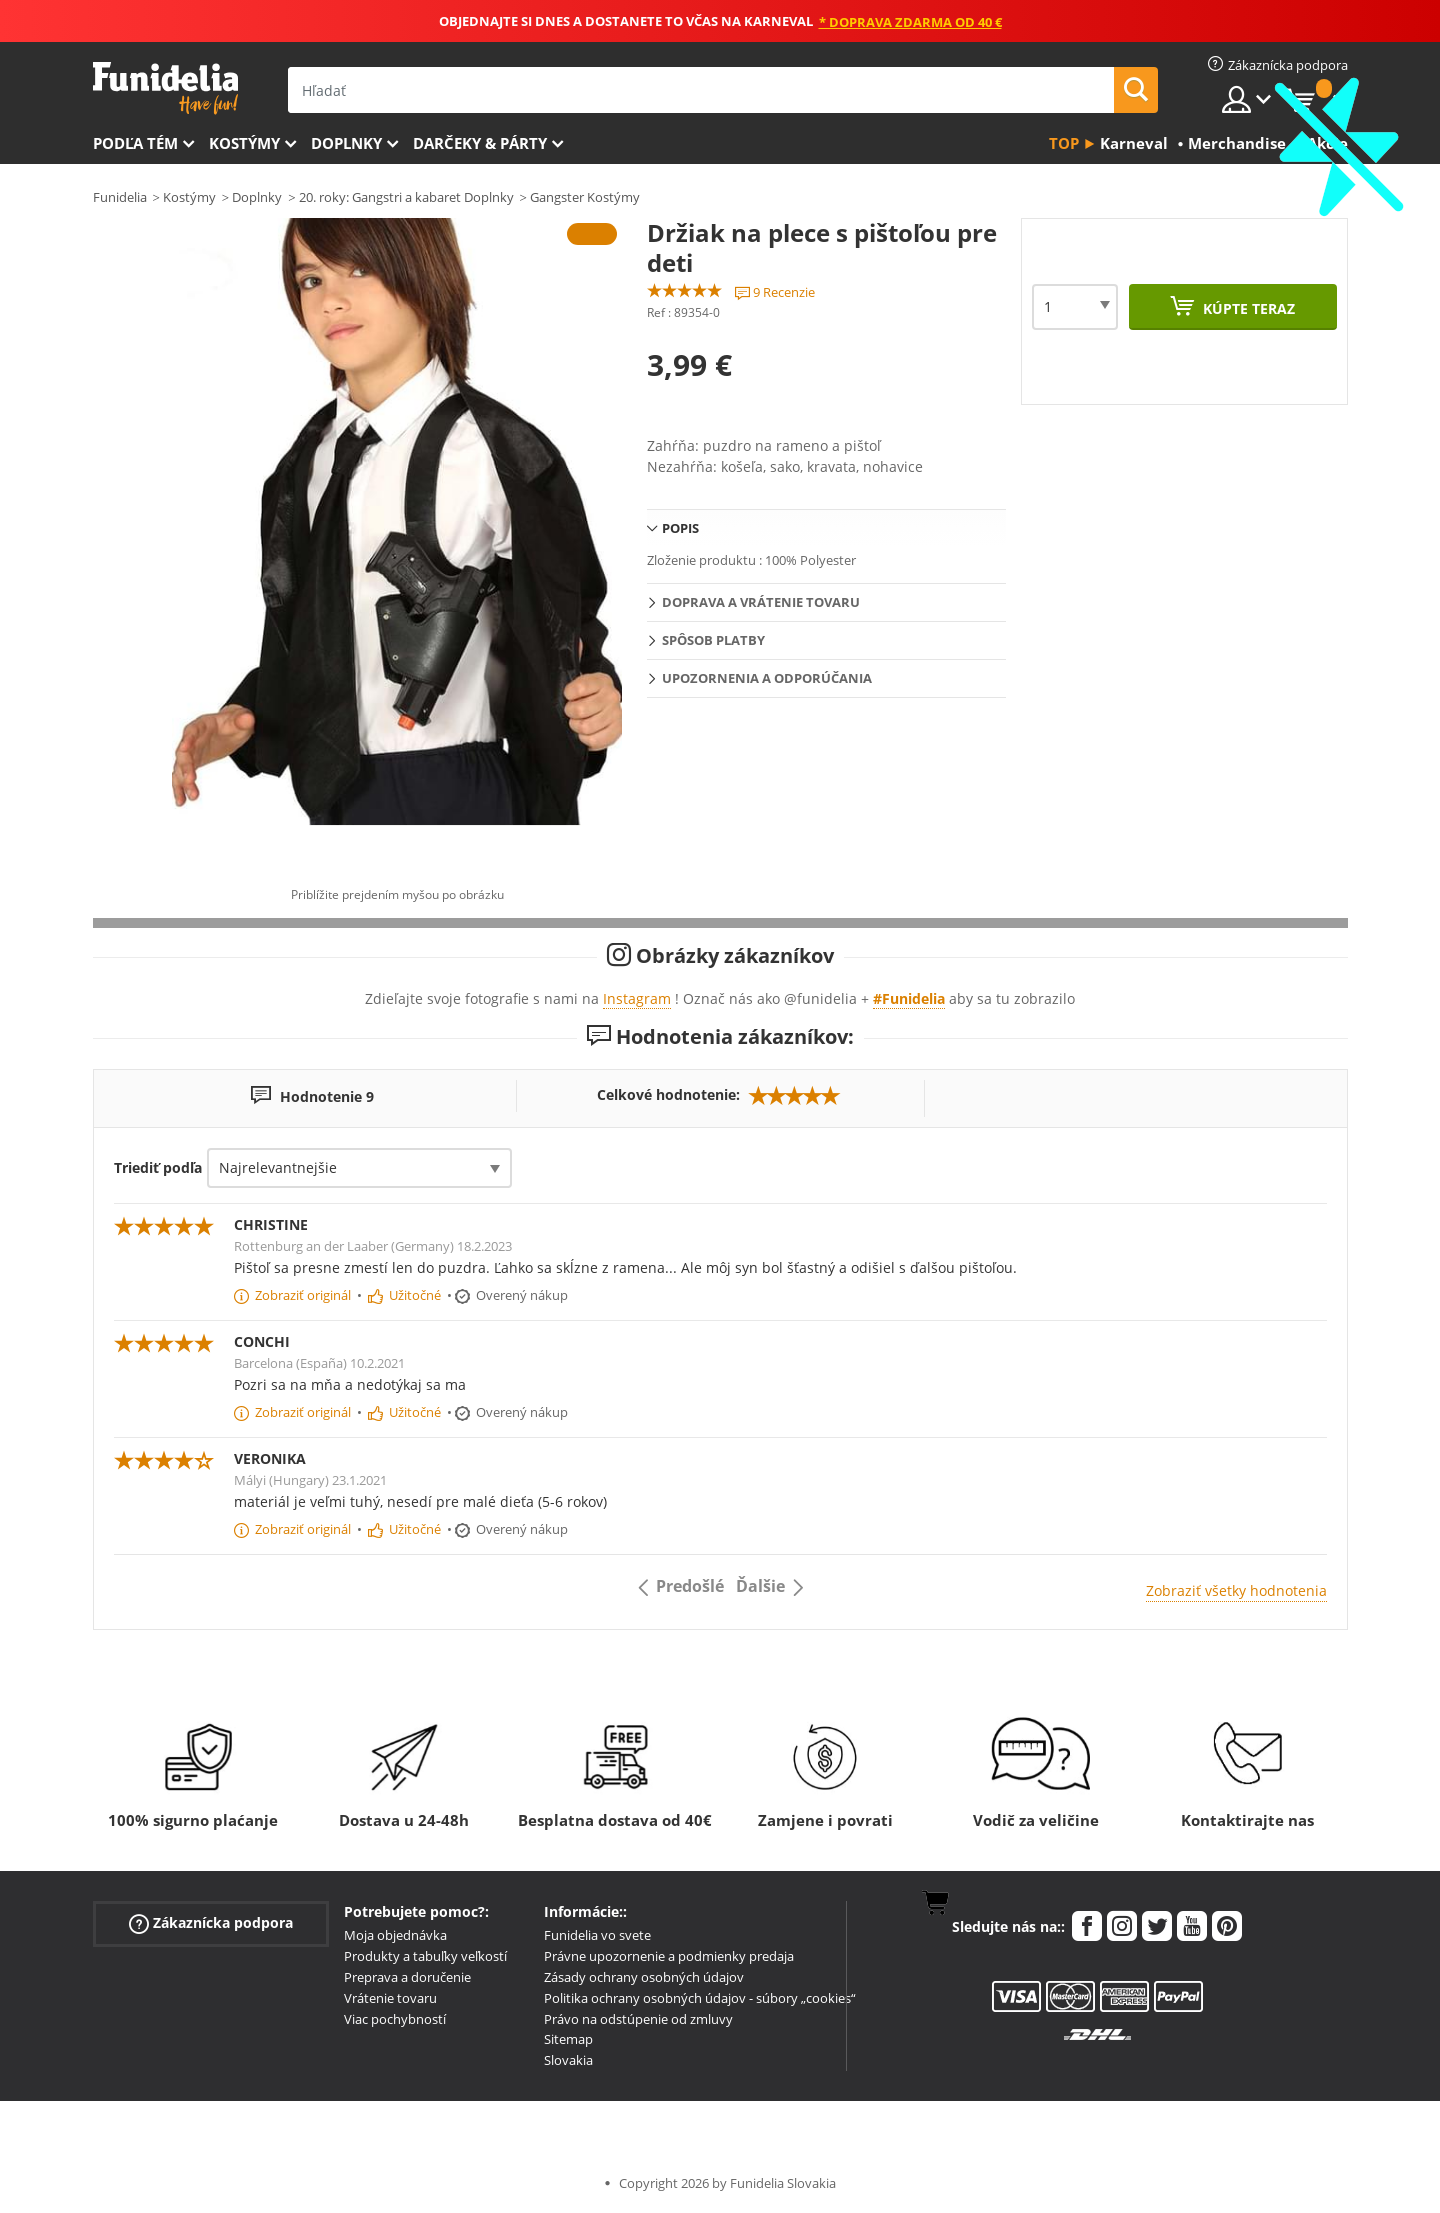 The width and height of the screenshot is (1440, 2213). I want to click on flash or lightning feature disabled, so click(1339, 147).